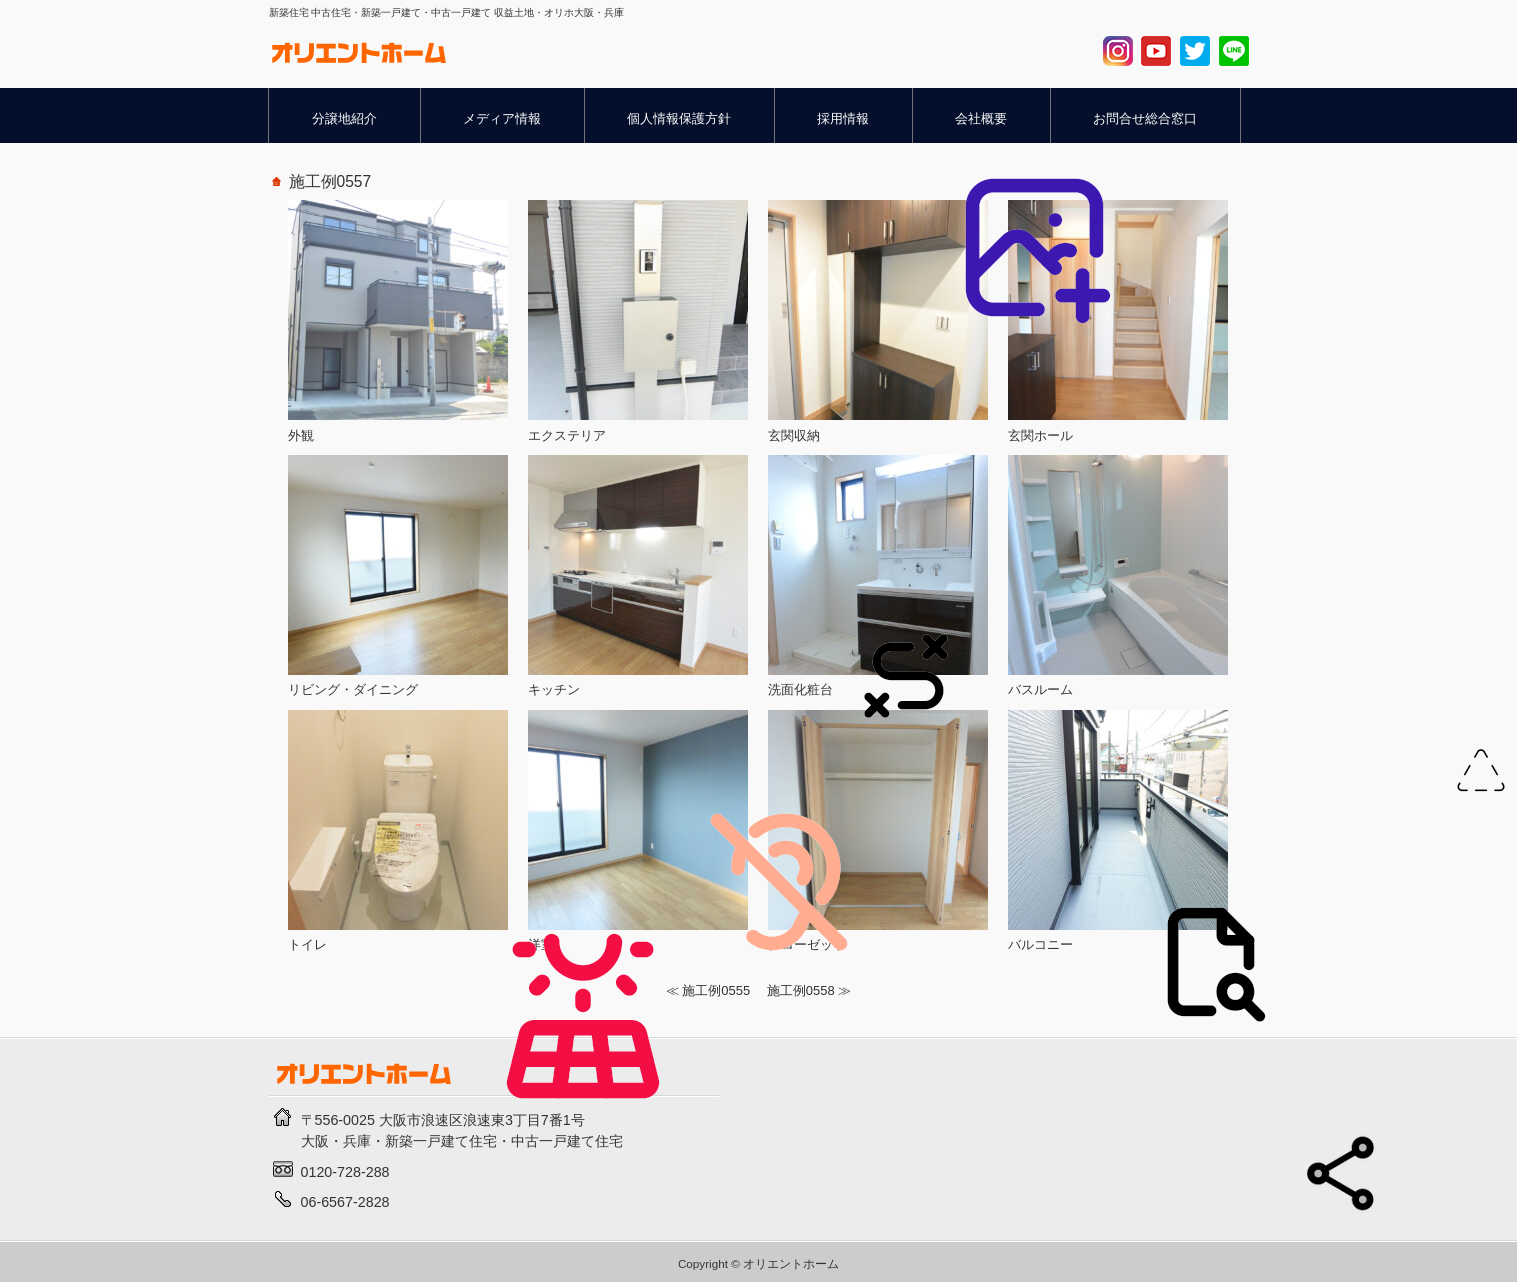 The height and width of the screenshot is (1282, 1517). What do you see at coordinates (779, 882) in the screenshot?
I see `mute audio or disable listening` at bounding box center [779, 882].